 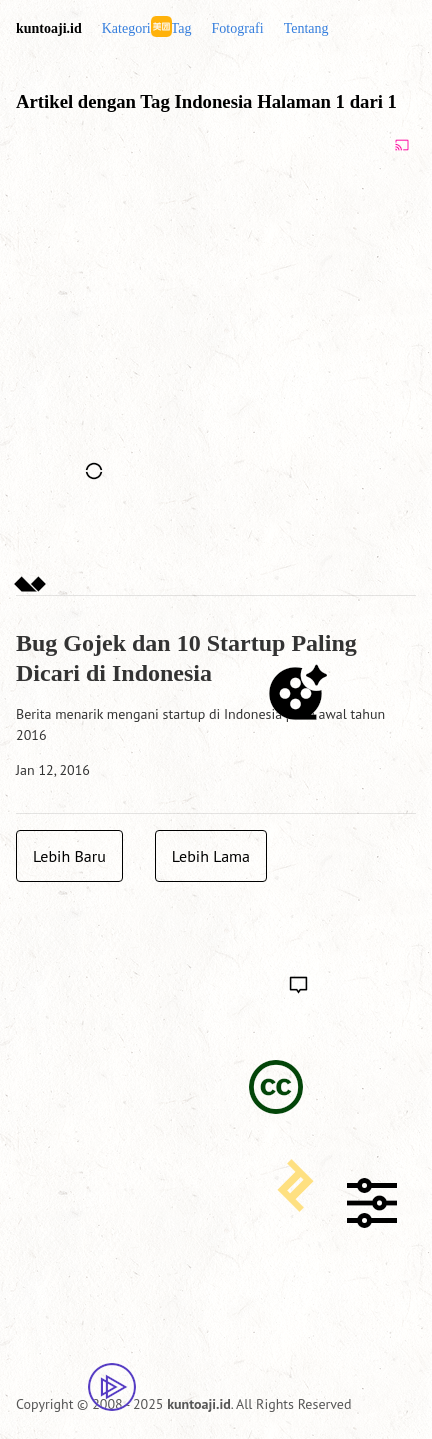 What do you see at coordinates (402, 145) in the screenshot?
I see `cast media to a chromecast device` at bounding box center [402, 145].